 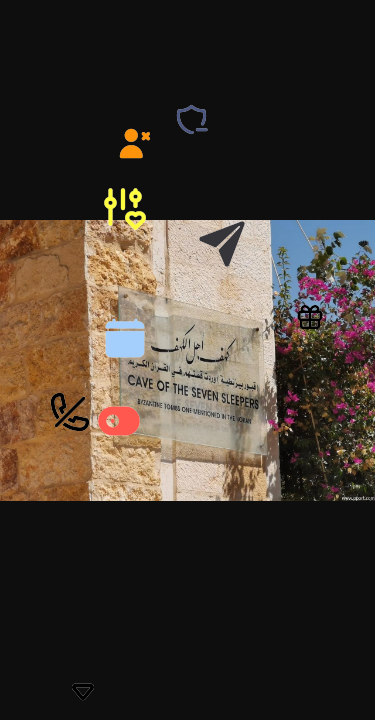 I want to click on expand dropdown menu, so click(x=83, y=691).